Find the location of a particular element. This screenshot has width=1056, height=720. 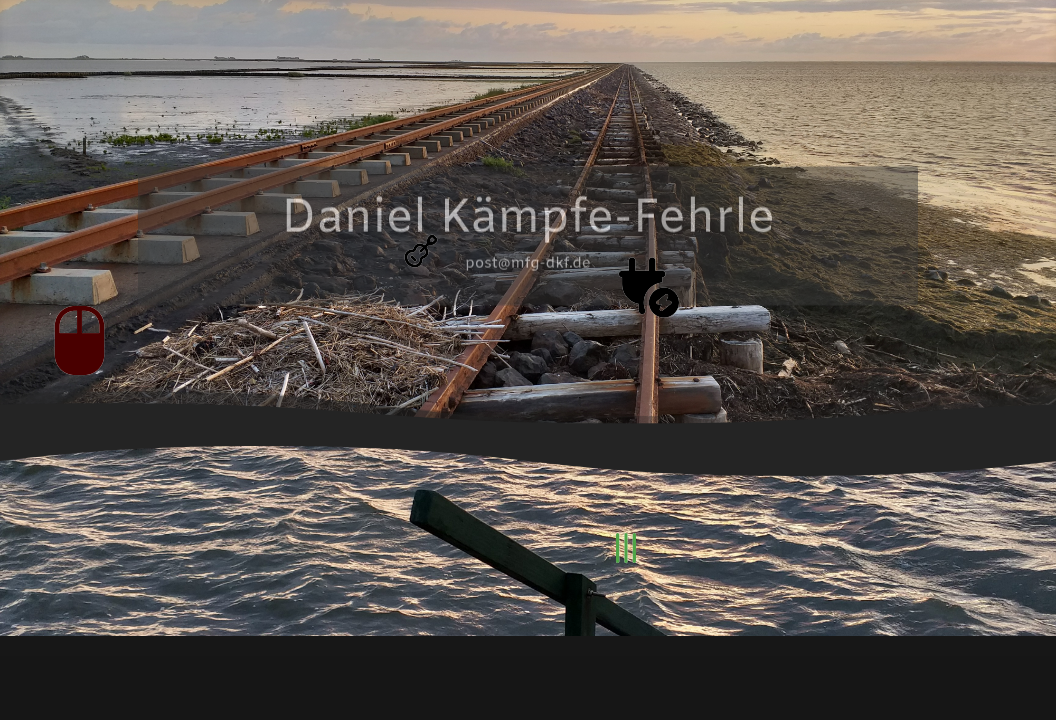

indicates active power connection or charging is located at coordinates (645, 287).